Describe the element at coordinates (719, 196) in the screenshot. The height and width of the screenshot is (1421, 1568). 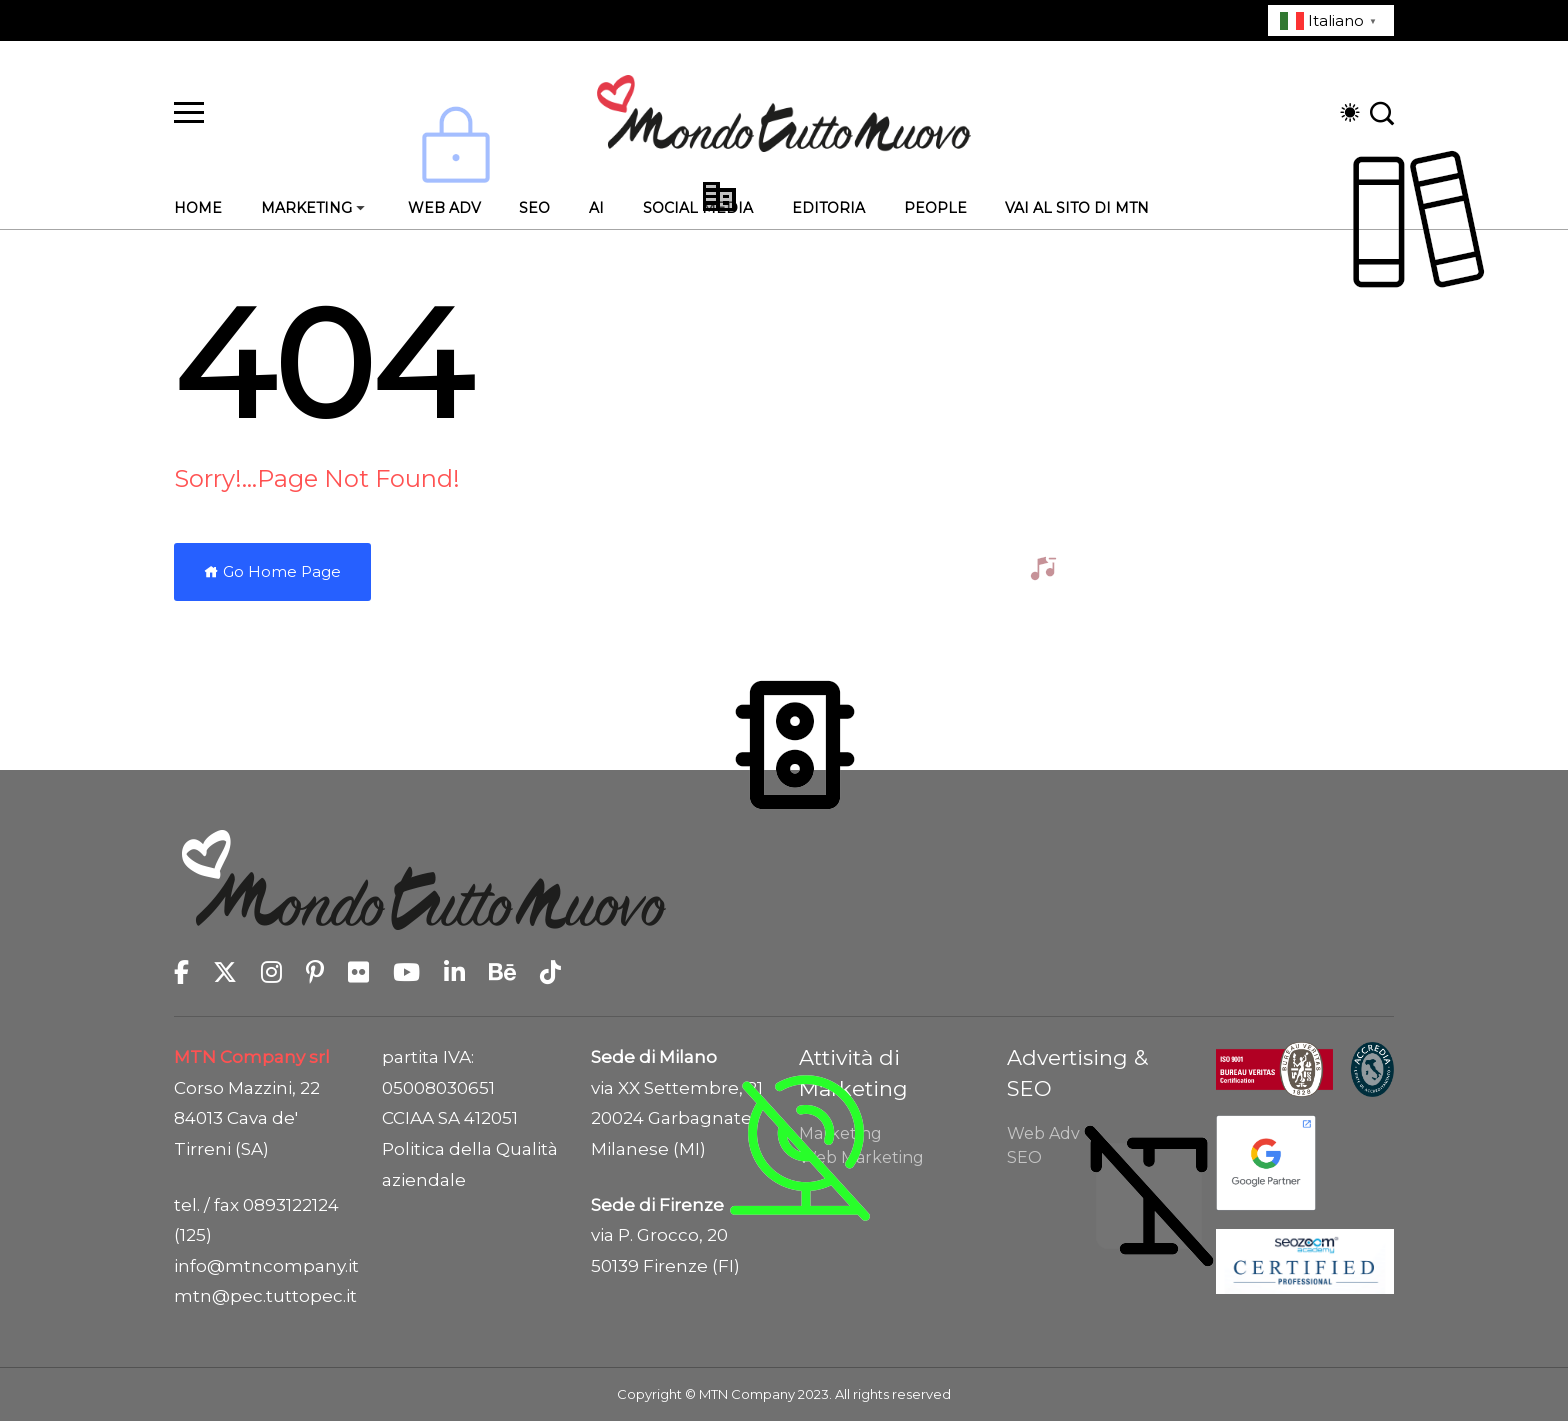
I see `view company or organization details` at that location.